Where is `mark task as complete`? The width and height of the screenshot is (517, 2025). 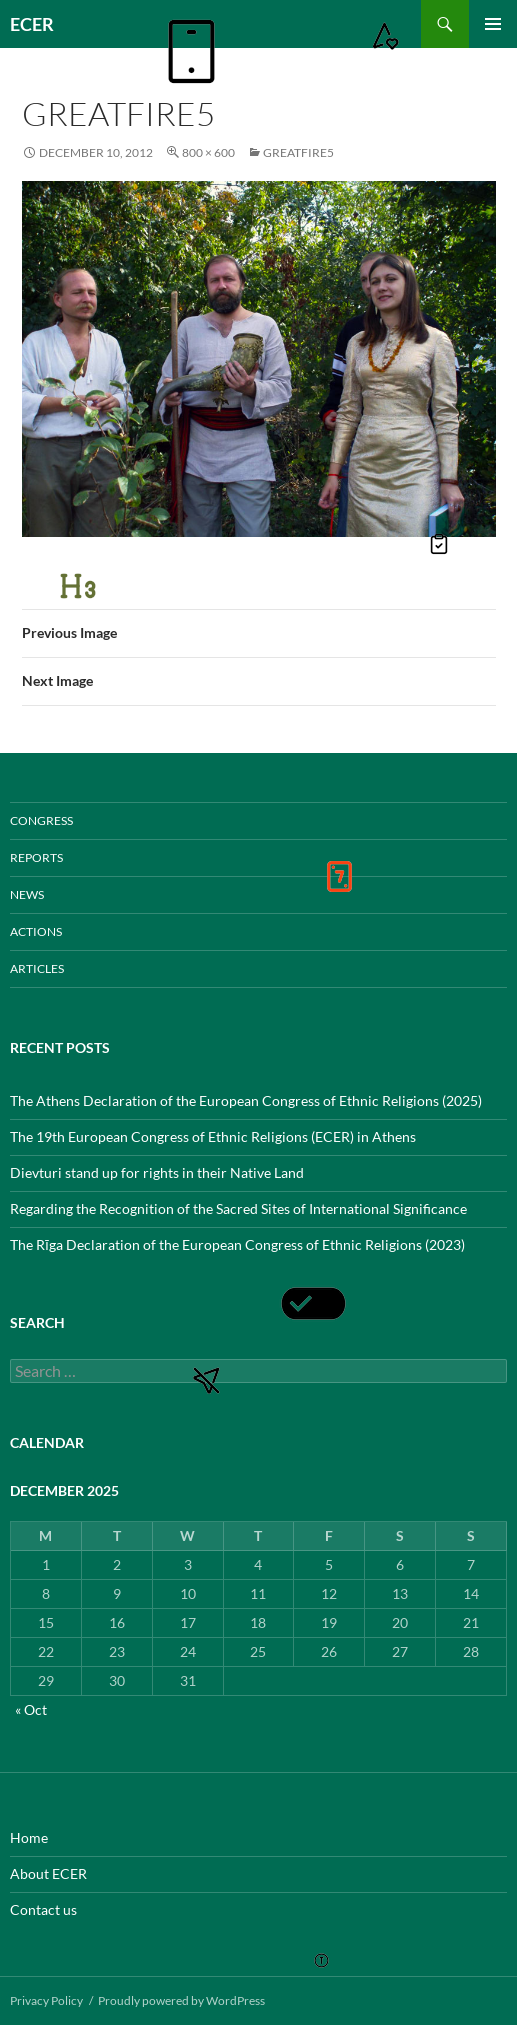
mark task as complete is located at coordinates (439, 544).